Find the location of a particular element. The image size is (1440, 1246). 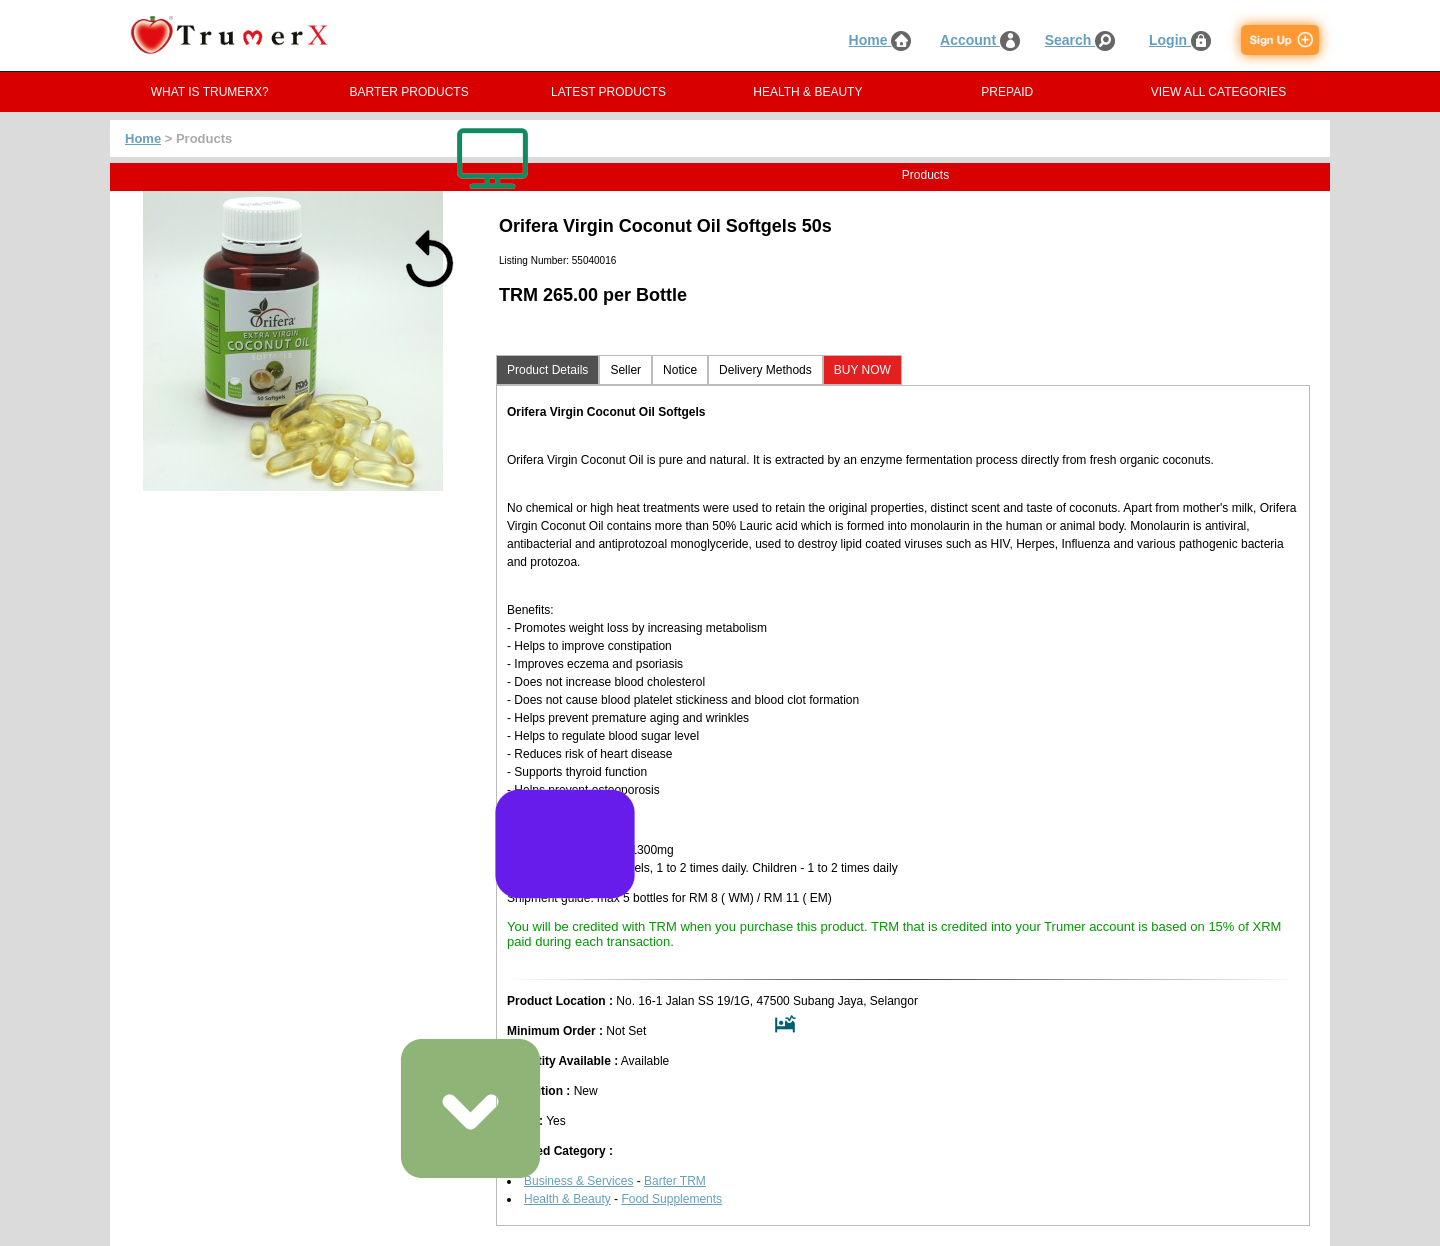

access tv or video streaming options is located at coordinates (492, 158).